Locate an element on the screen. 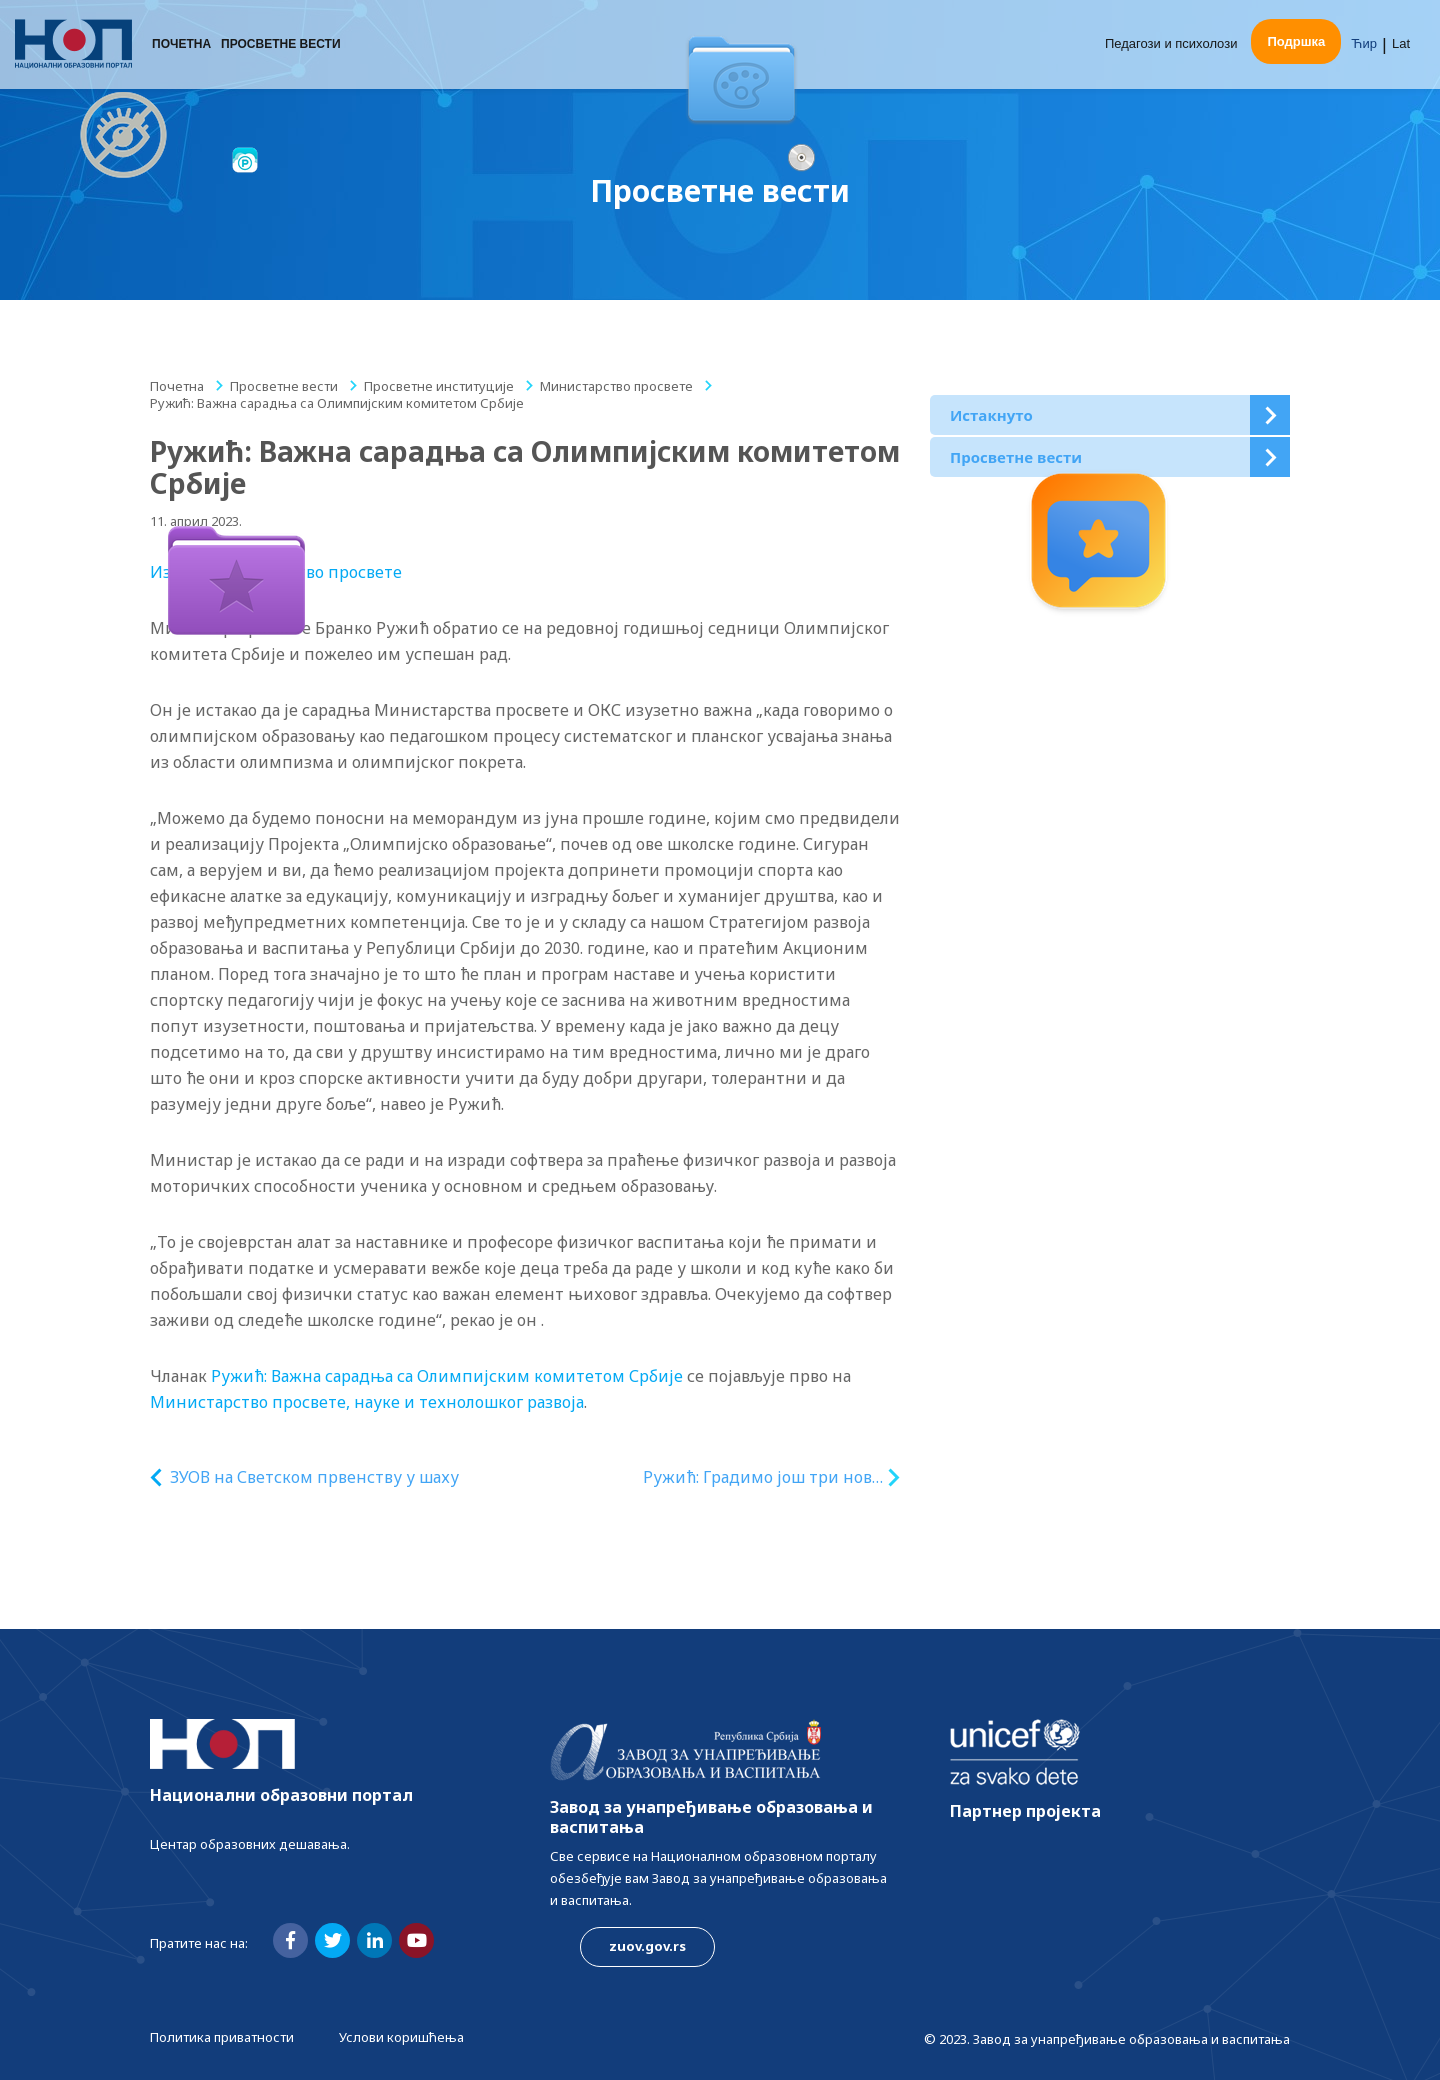 The height and width of the screenshot is (2080, 1440). indicates private browsing mode is active is located at coordinates (123, 135).